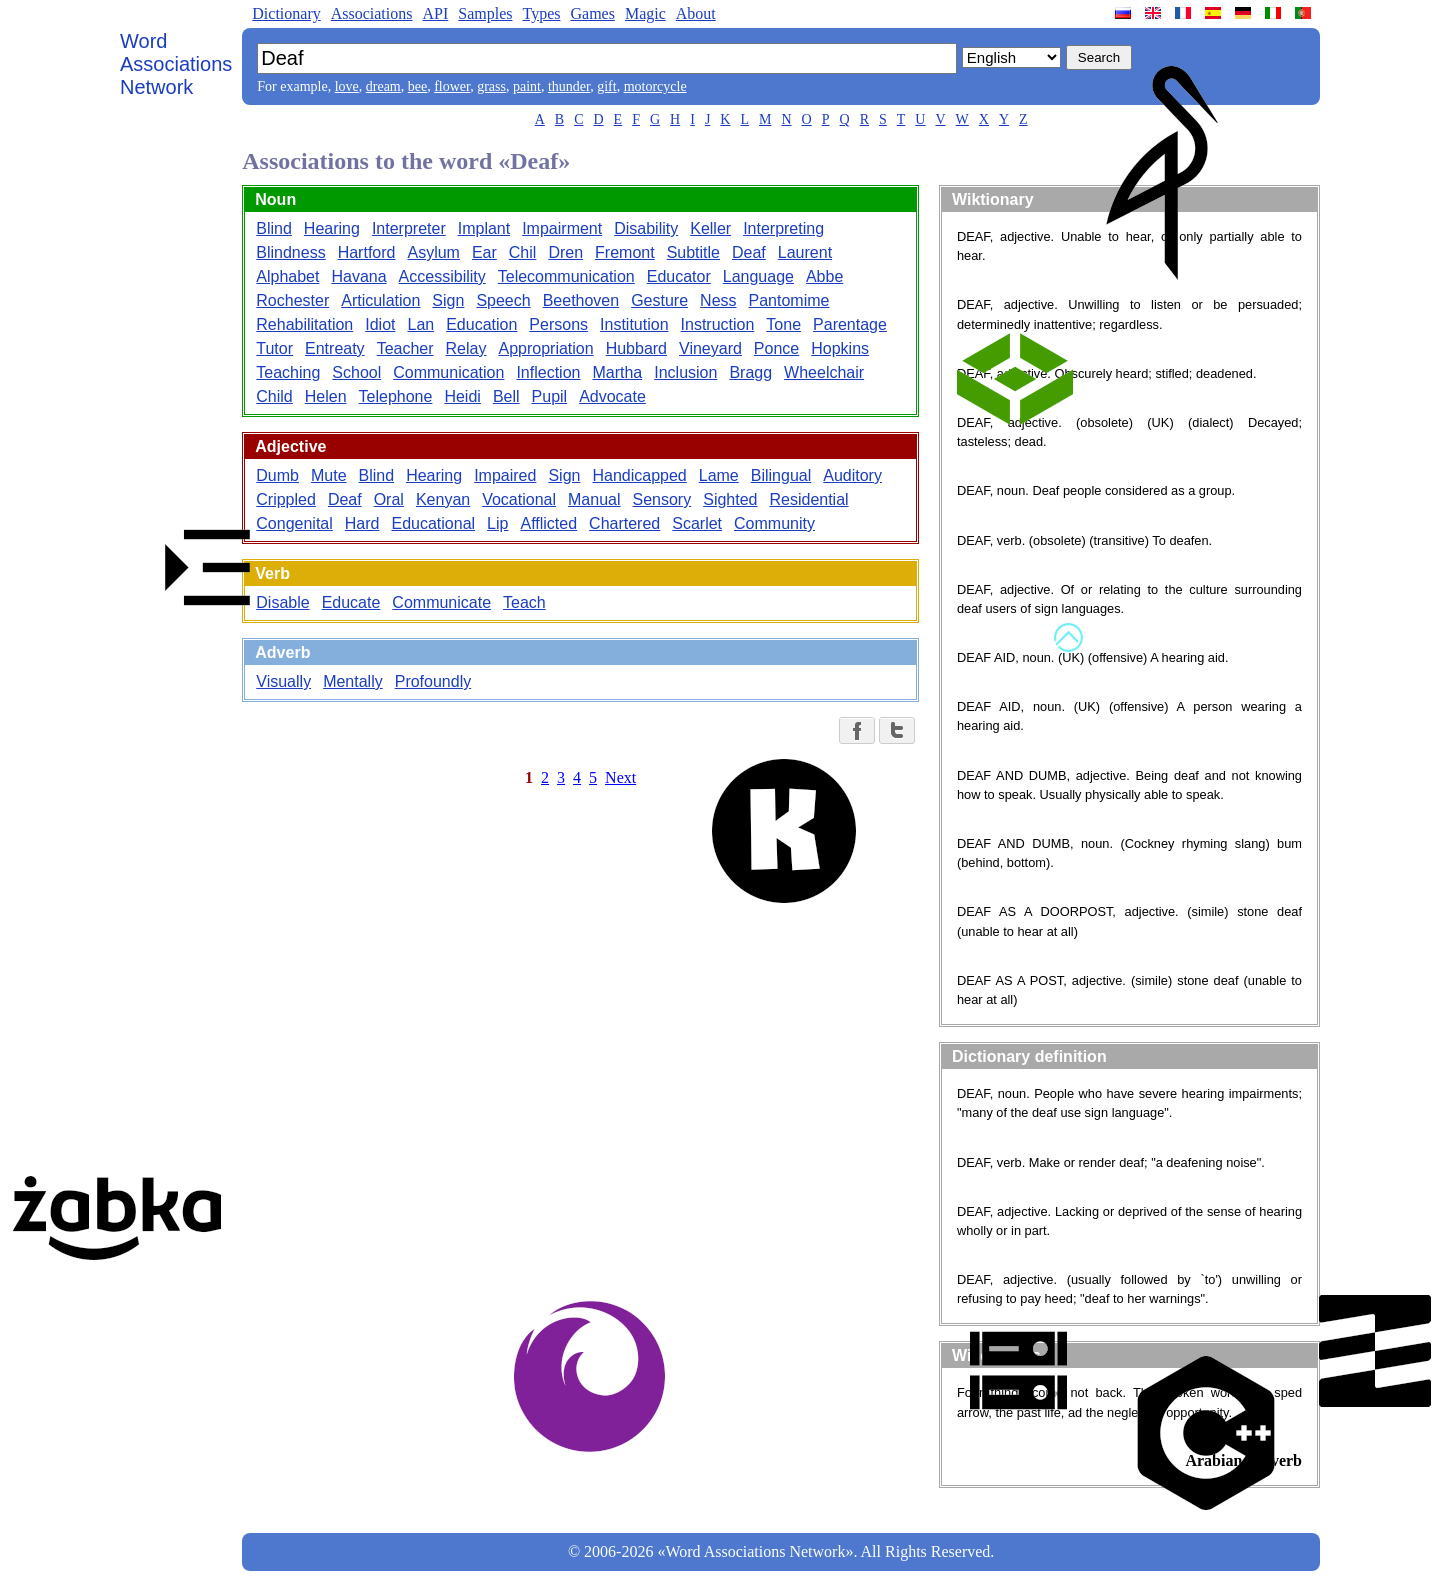  What do you see at coordinates (207, 567) in the screenshot?
I see `collapse the sidebar menu` at bounding box center [207, 567].